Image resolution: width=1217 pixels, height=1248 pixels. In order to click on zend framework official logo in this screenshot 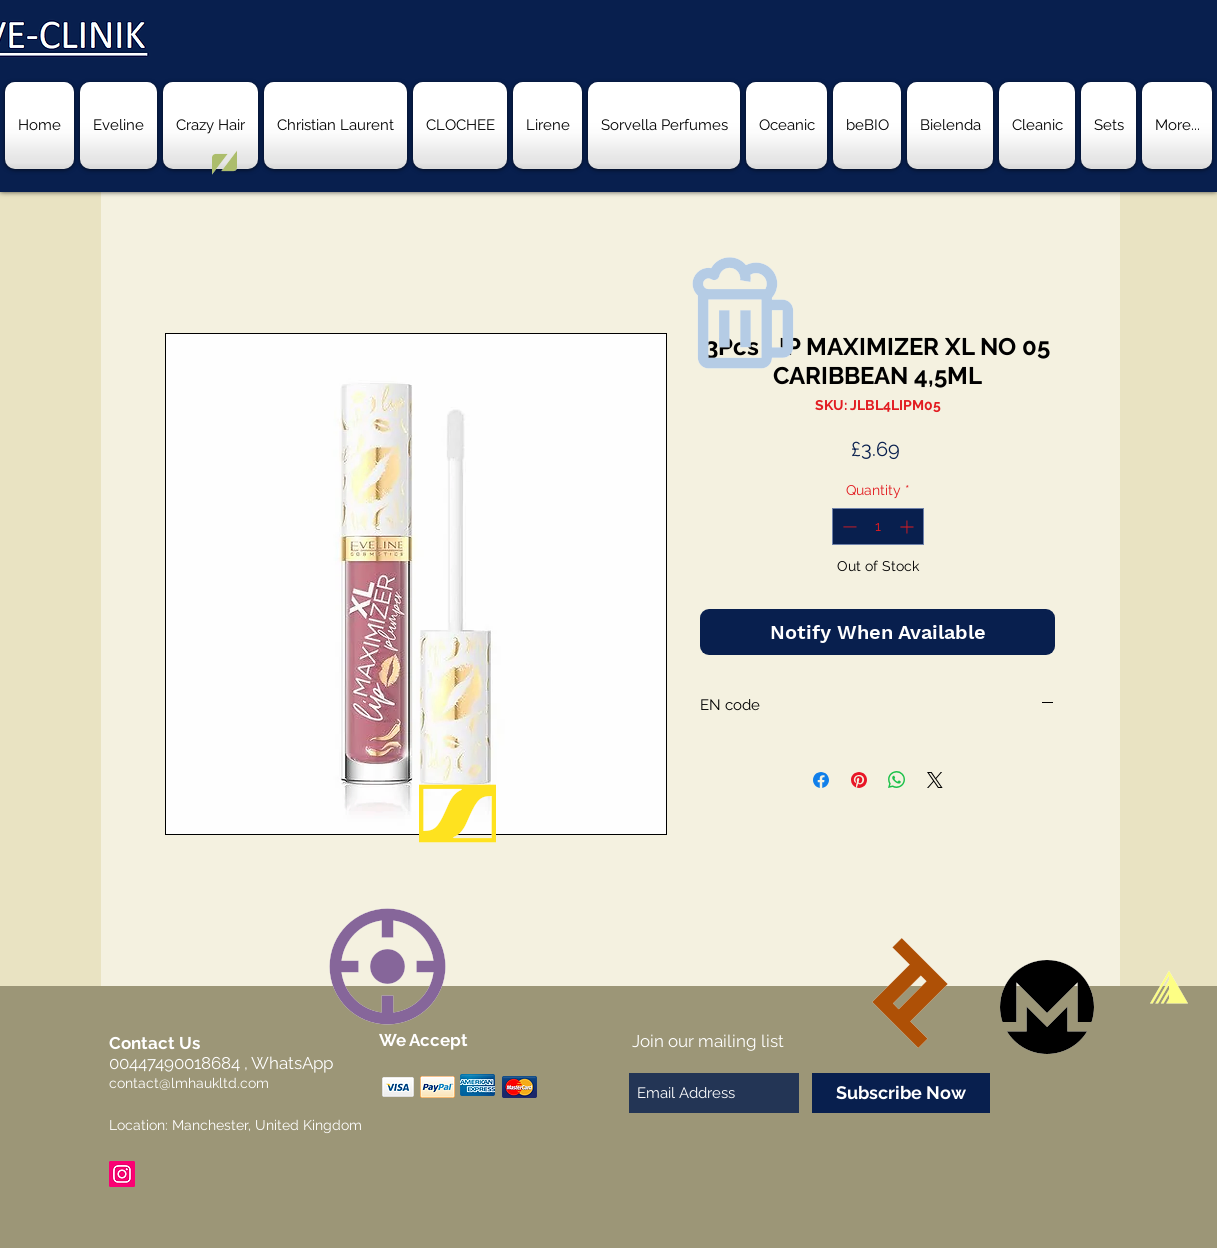, I will do `click(224, 162)`.